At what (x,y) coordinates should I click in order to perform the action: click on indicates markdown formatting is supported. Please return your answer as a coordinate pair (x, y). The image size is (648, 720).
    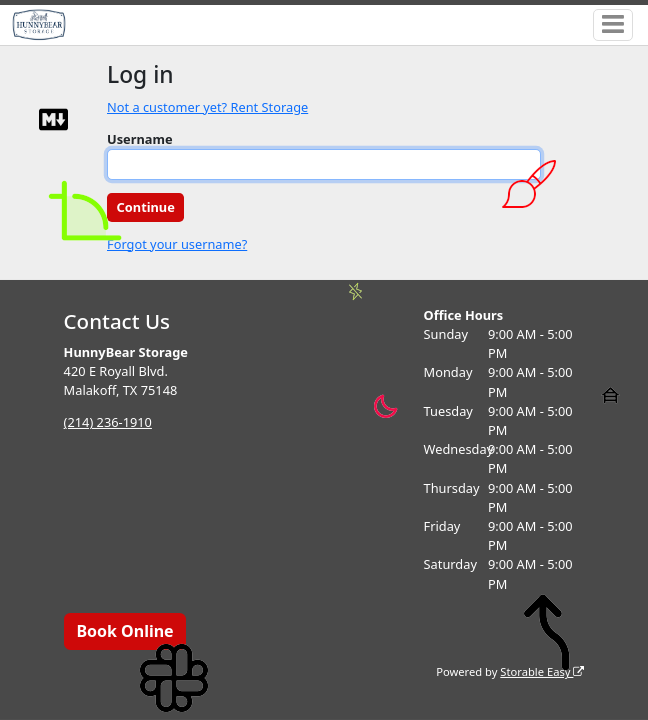
    Looking at the image, I should click on (53, 119).